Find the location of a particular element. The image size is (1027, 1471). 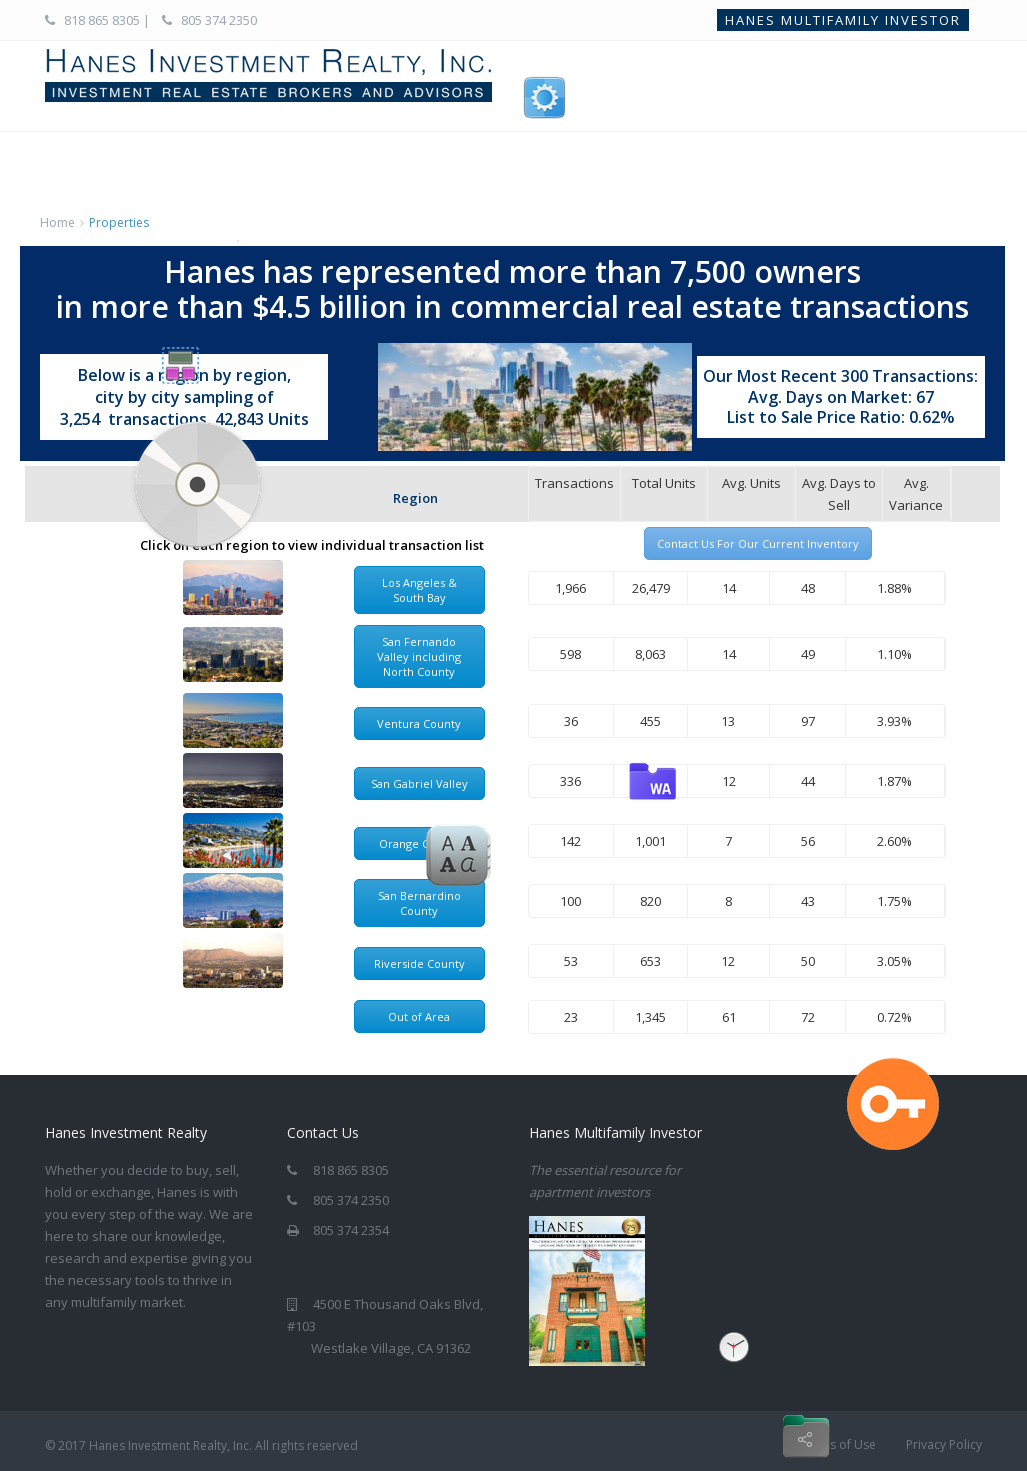

select all items in the current view is located at coordinates (180, 365).